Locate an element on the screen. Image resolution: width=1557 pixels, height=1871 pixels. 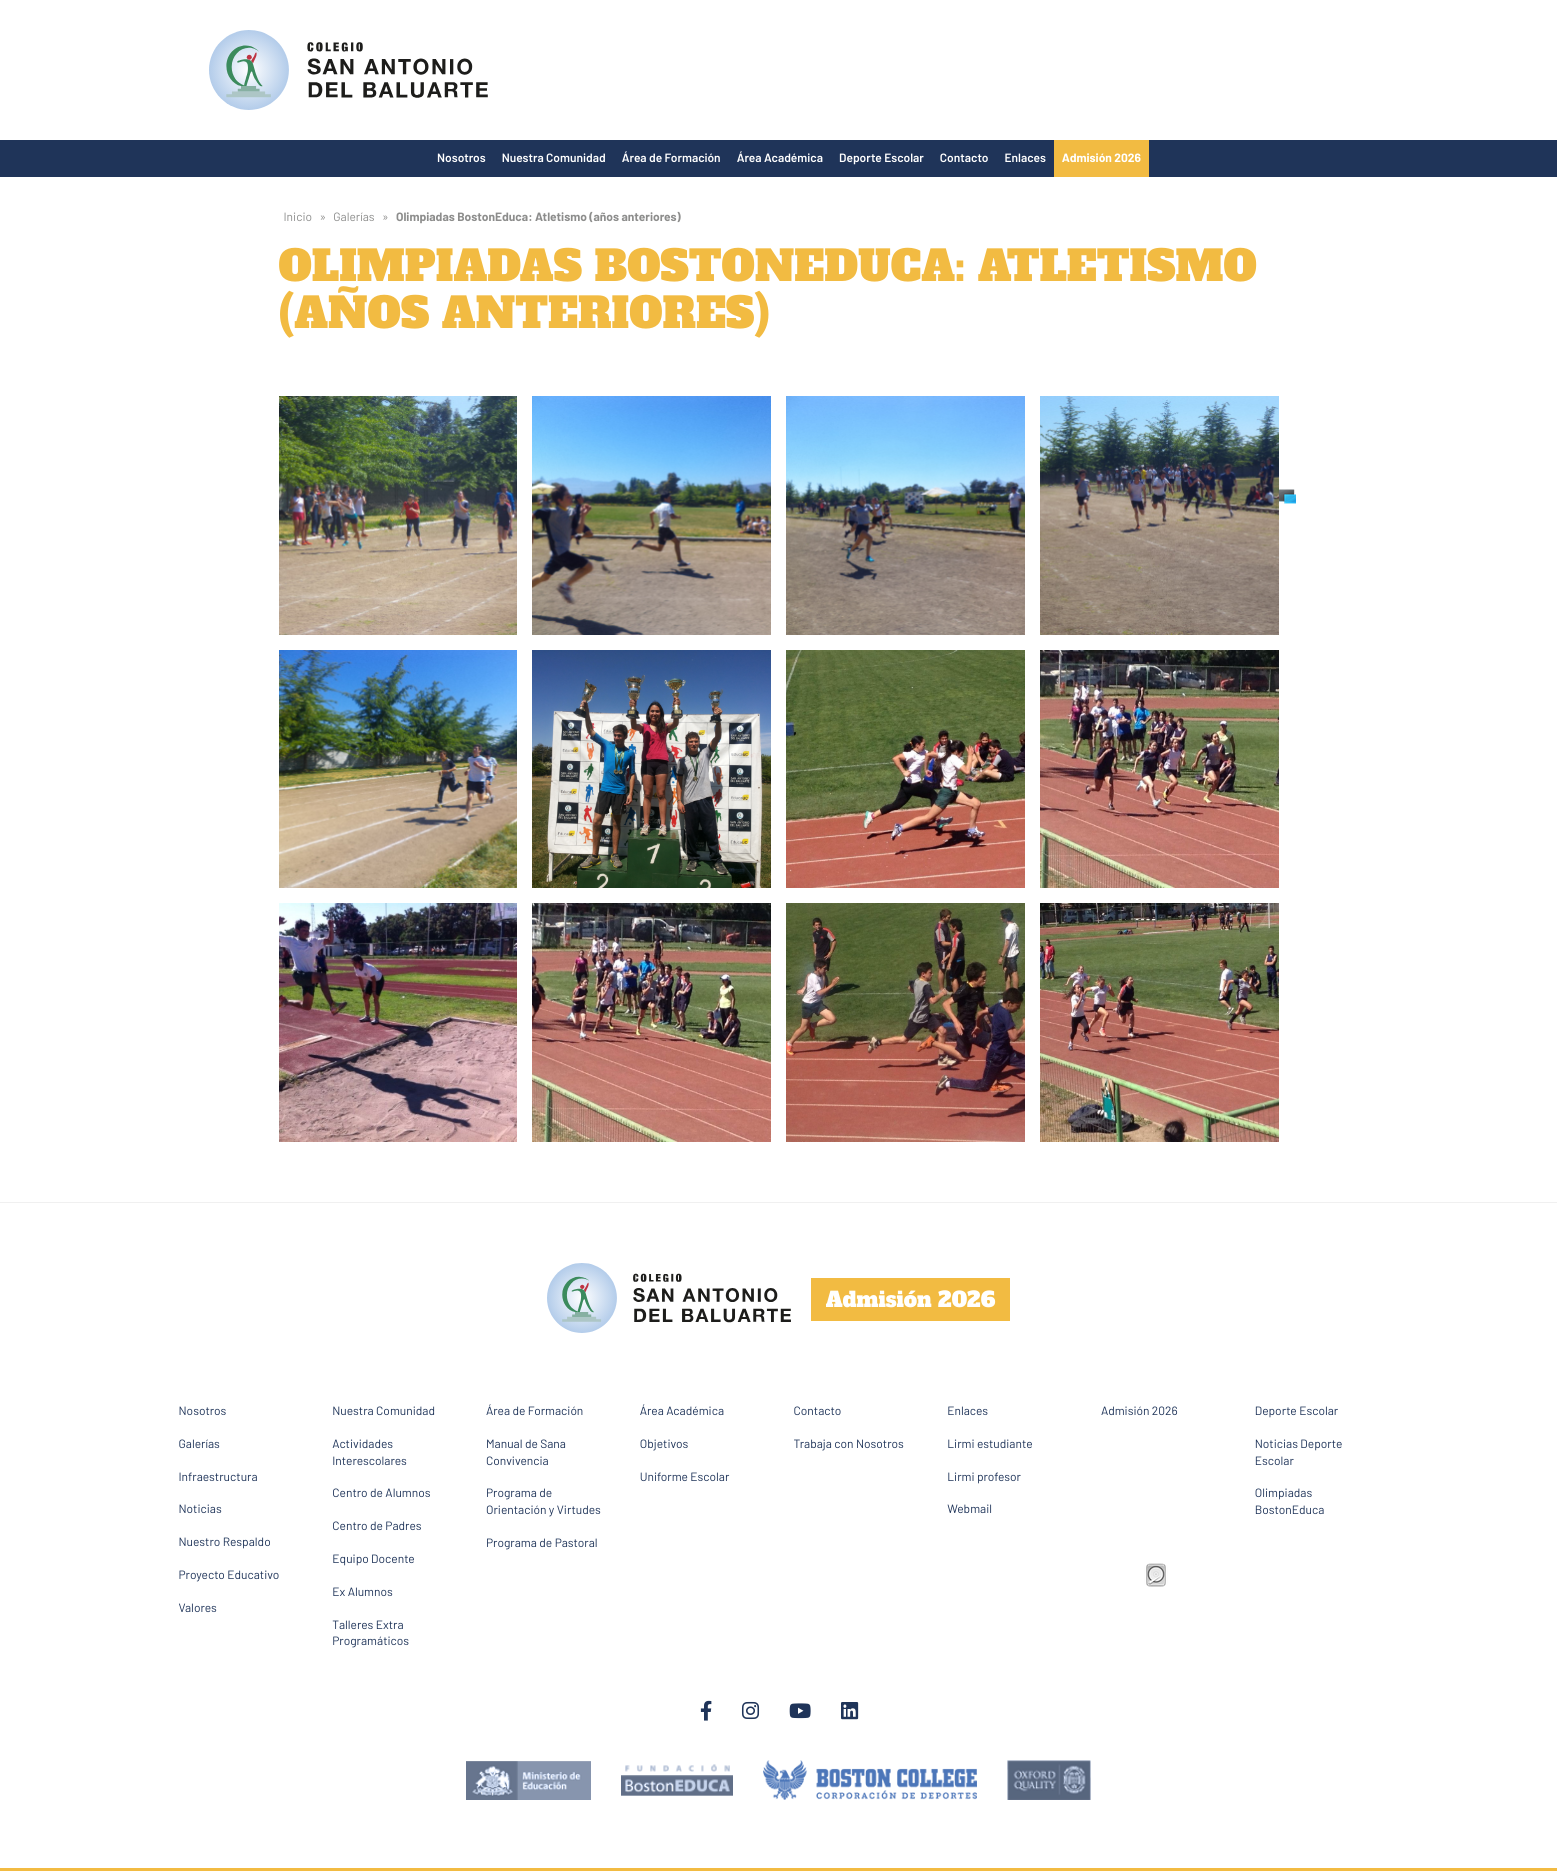
launch emulator application is located at coordinates (1287, 496).